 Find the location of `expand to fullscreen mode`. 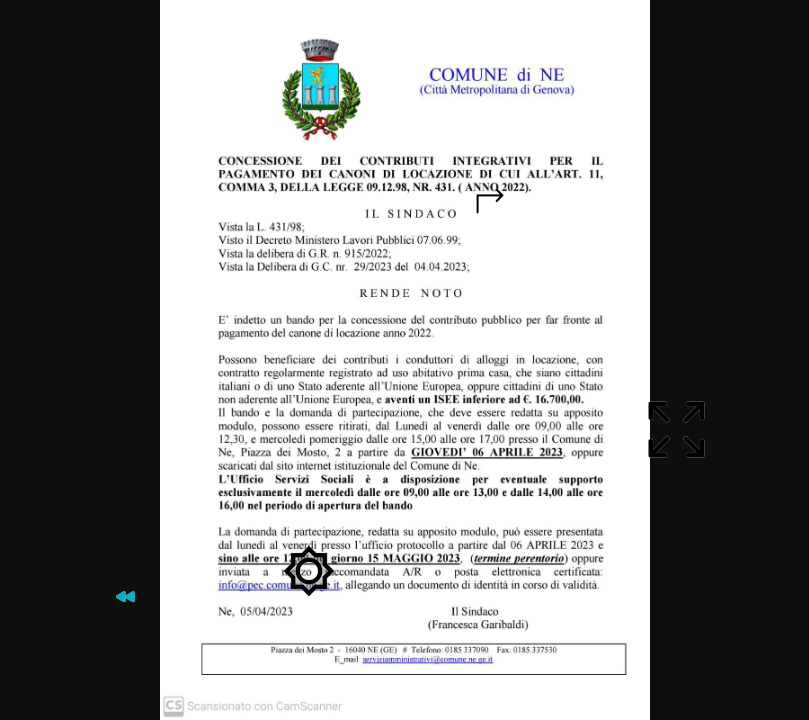

expand to fullscreen mode is located at coordinates (676, 429).